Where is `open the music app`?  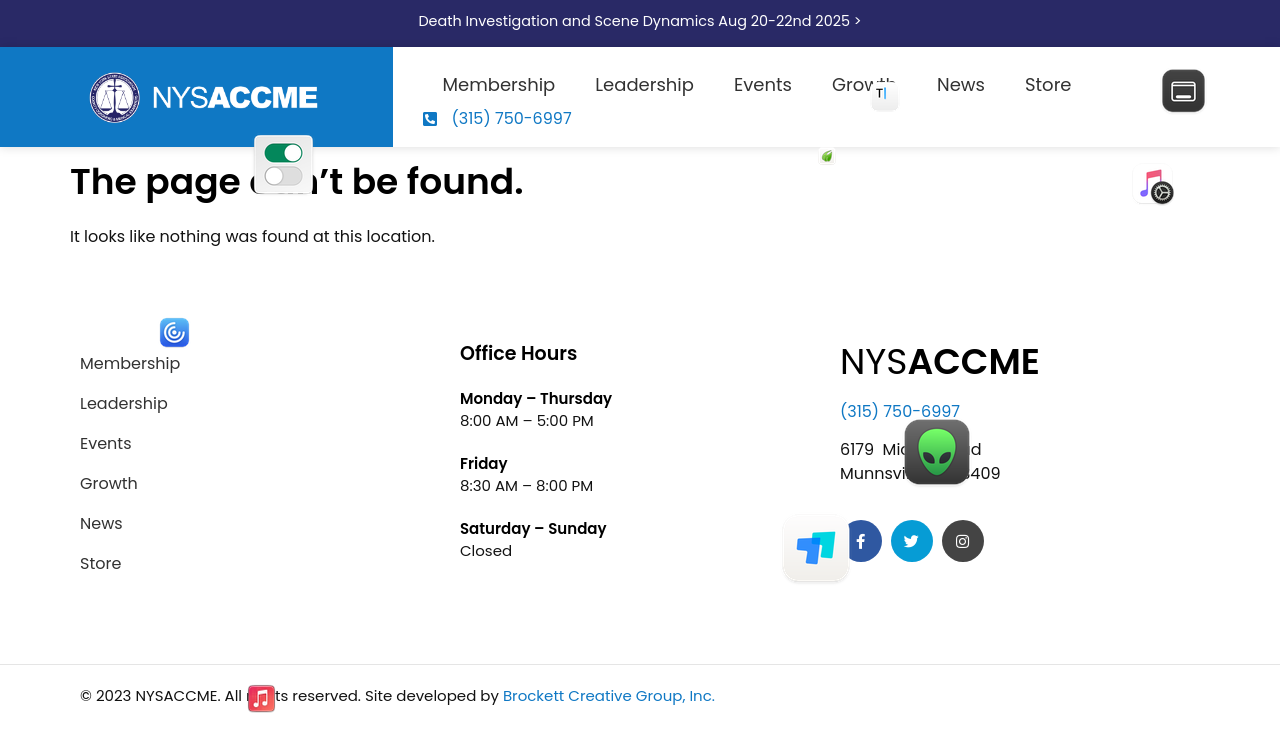 open the music app is located at coordinates (261, 698).